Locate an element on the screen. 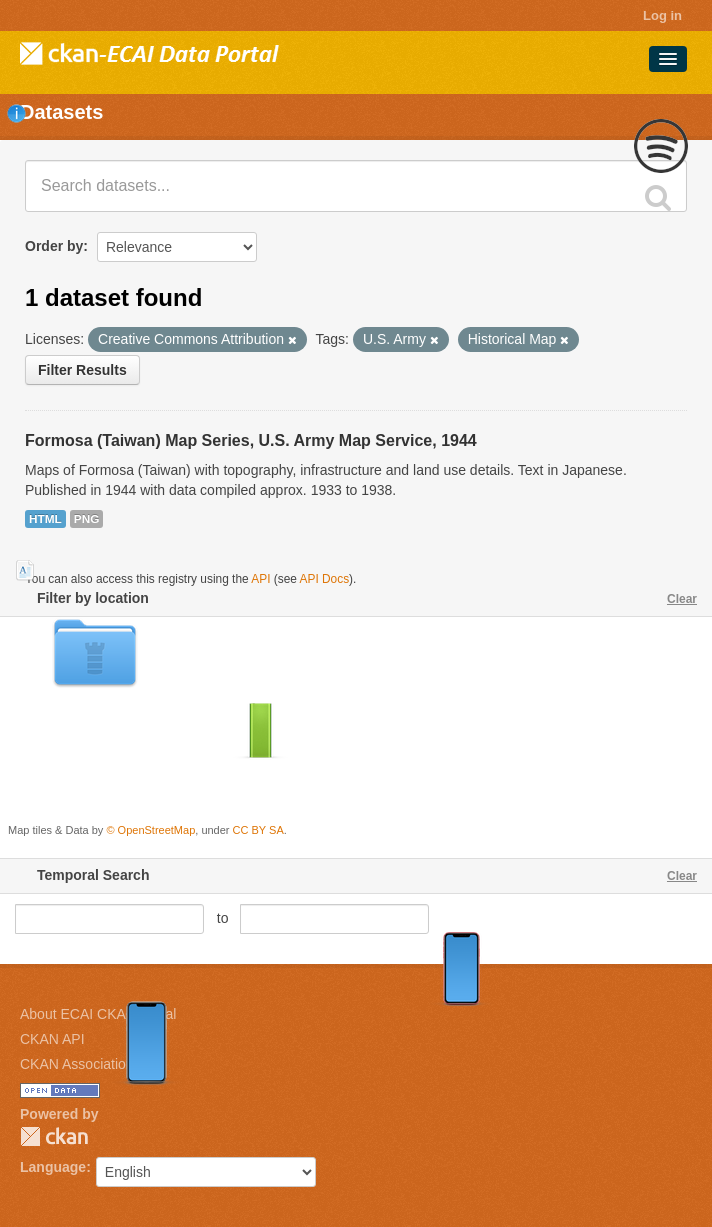  open spotify is located at coordinates (661, 146).